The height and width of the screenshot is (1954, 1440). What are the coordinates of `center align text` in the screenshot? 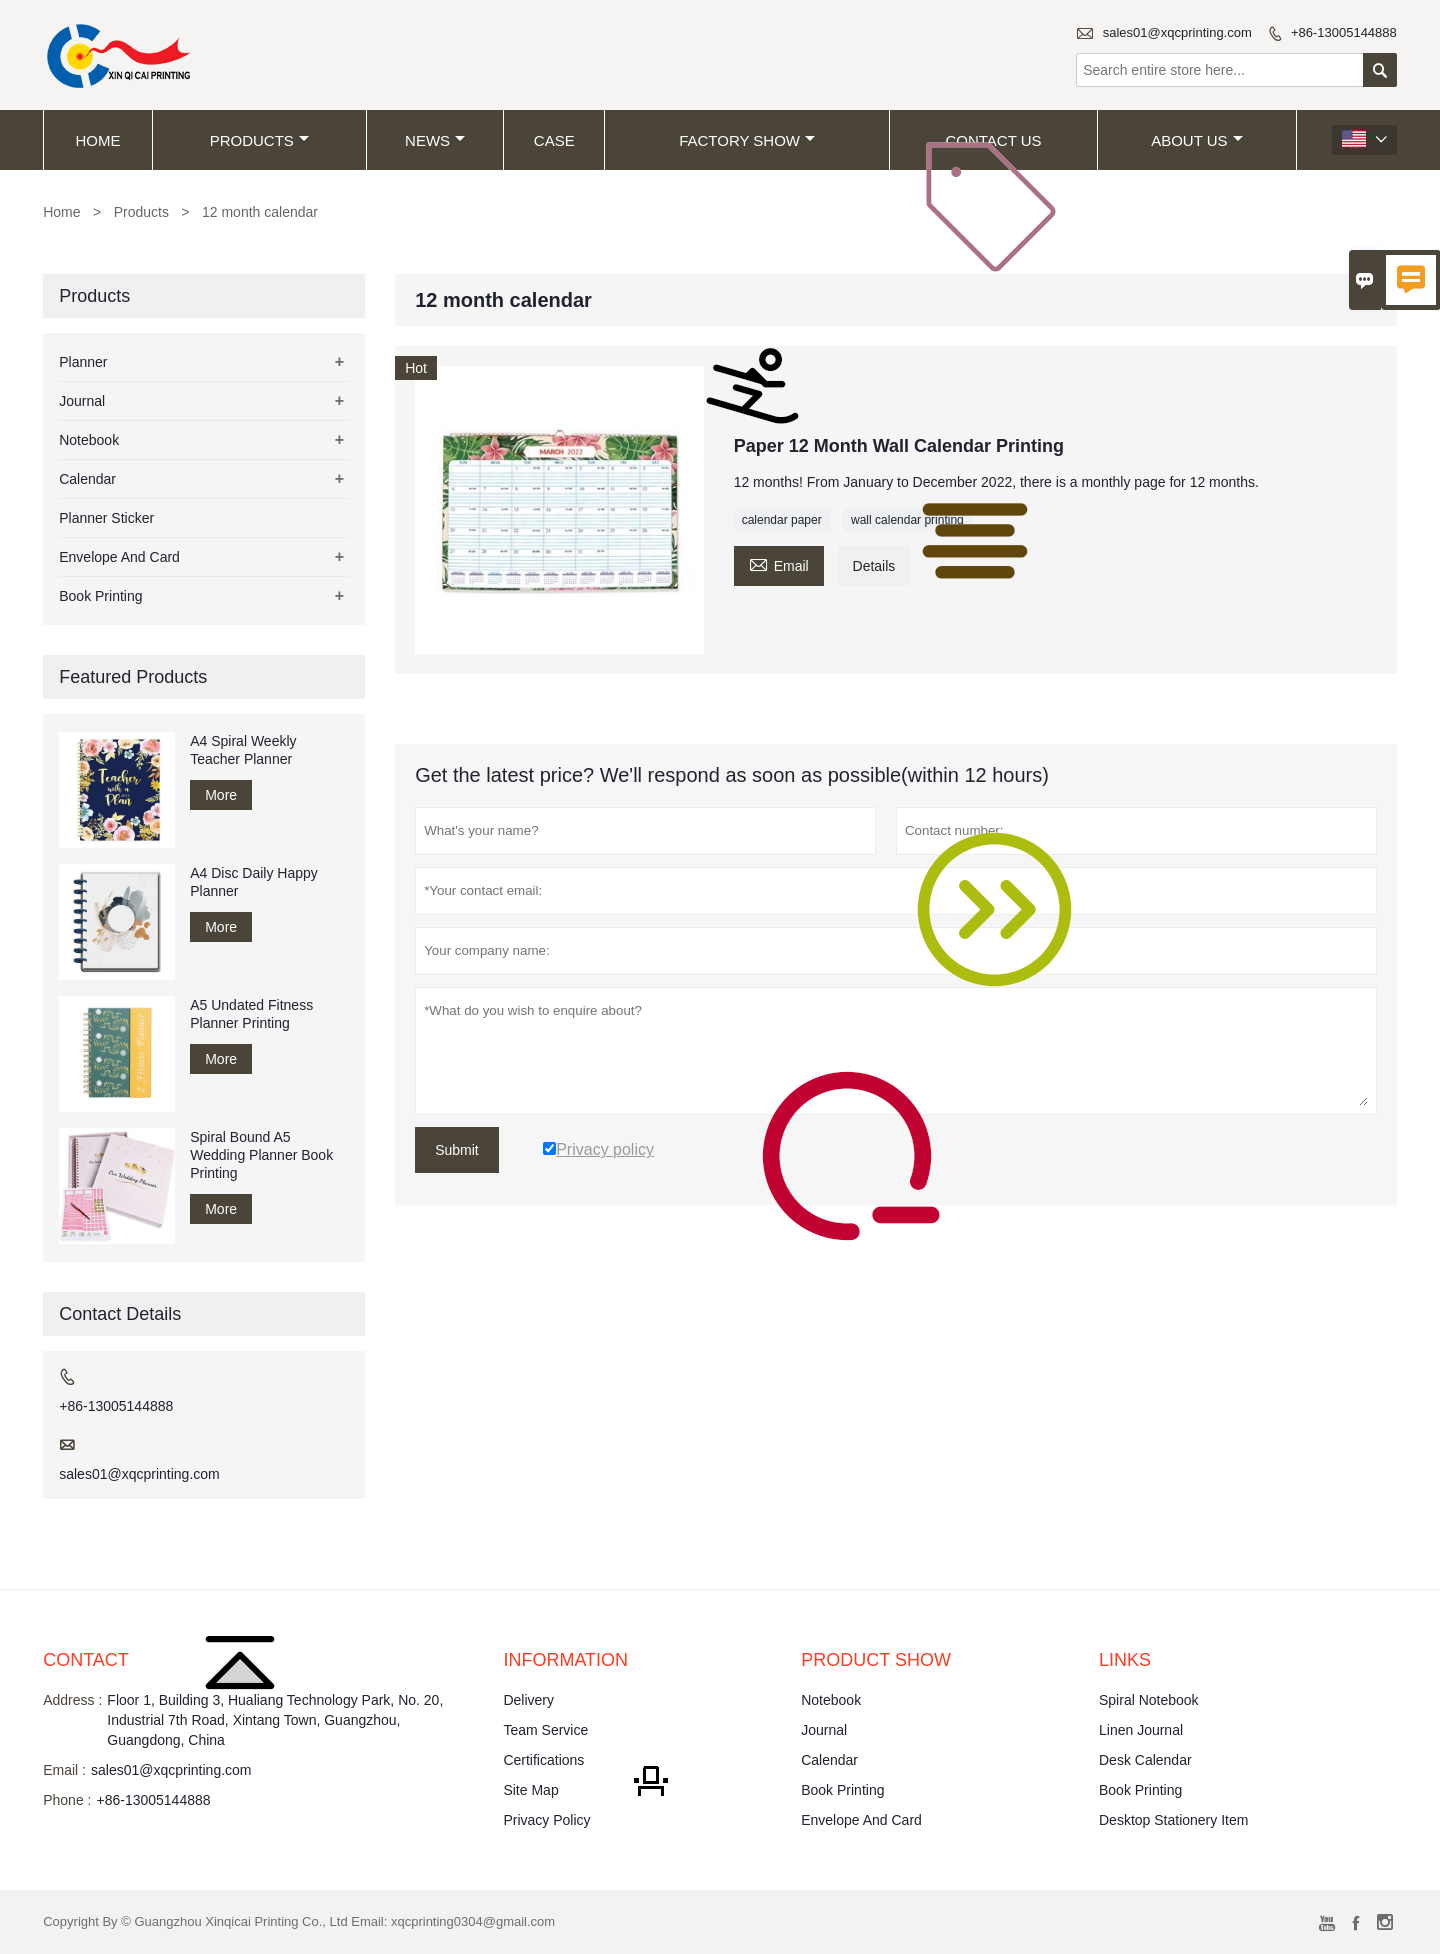 It's located at (975, 543).